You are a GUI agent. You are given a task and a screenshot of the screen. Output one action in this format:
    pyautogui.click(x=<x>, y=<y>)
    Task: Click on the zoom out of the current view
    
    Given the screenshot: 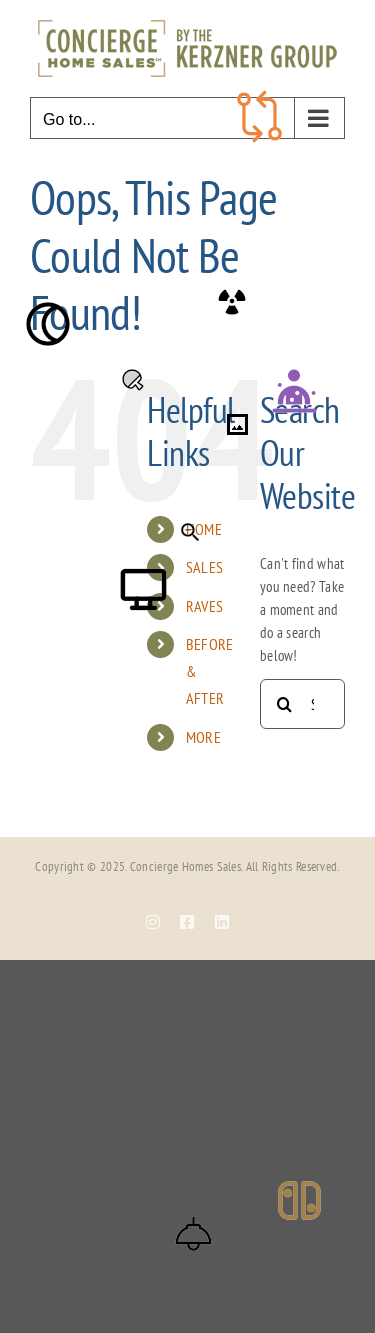 What is the action you would take?
    pyautogui.click(x=190, y=532)
    